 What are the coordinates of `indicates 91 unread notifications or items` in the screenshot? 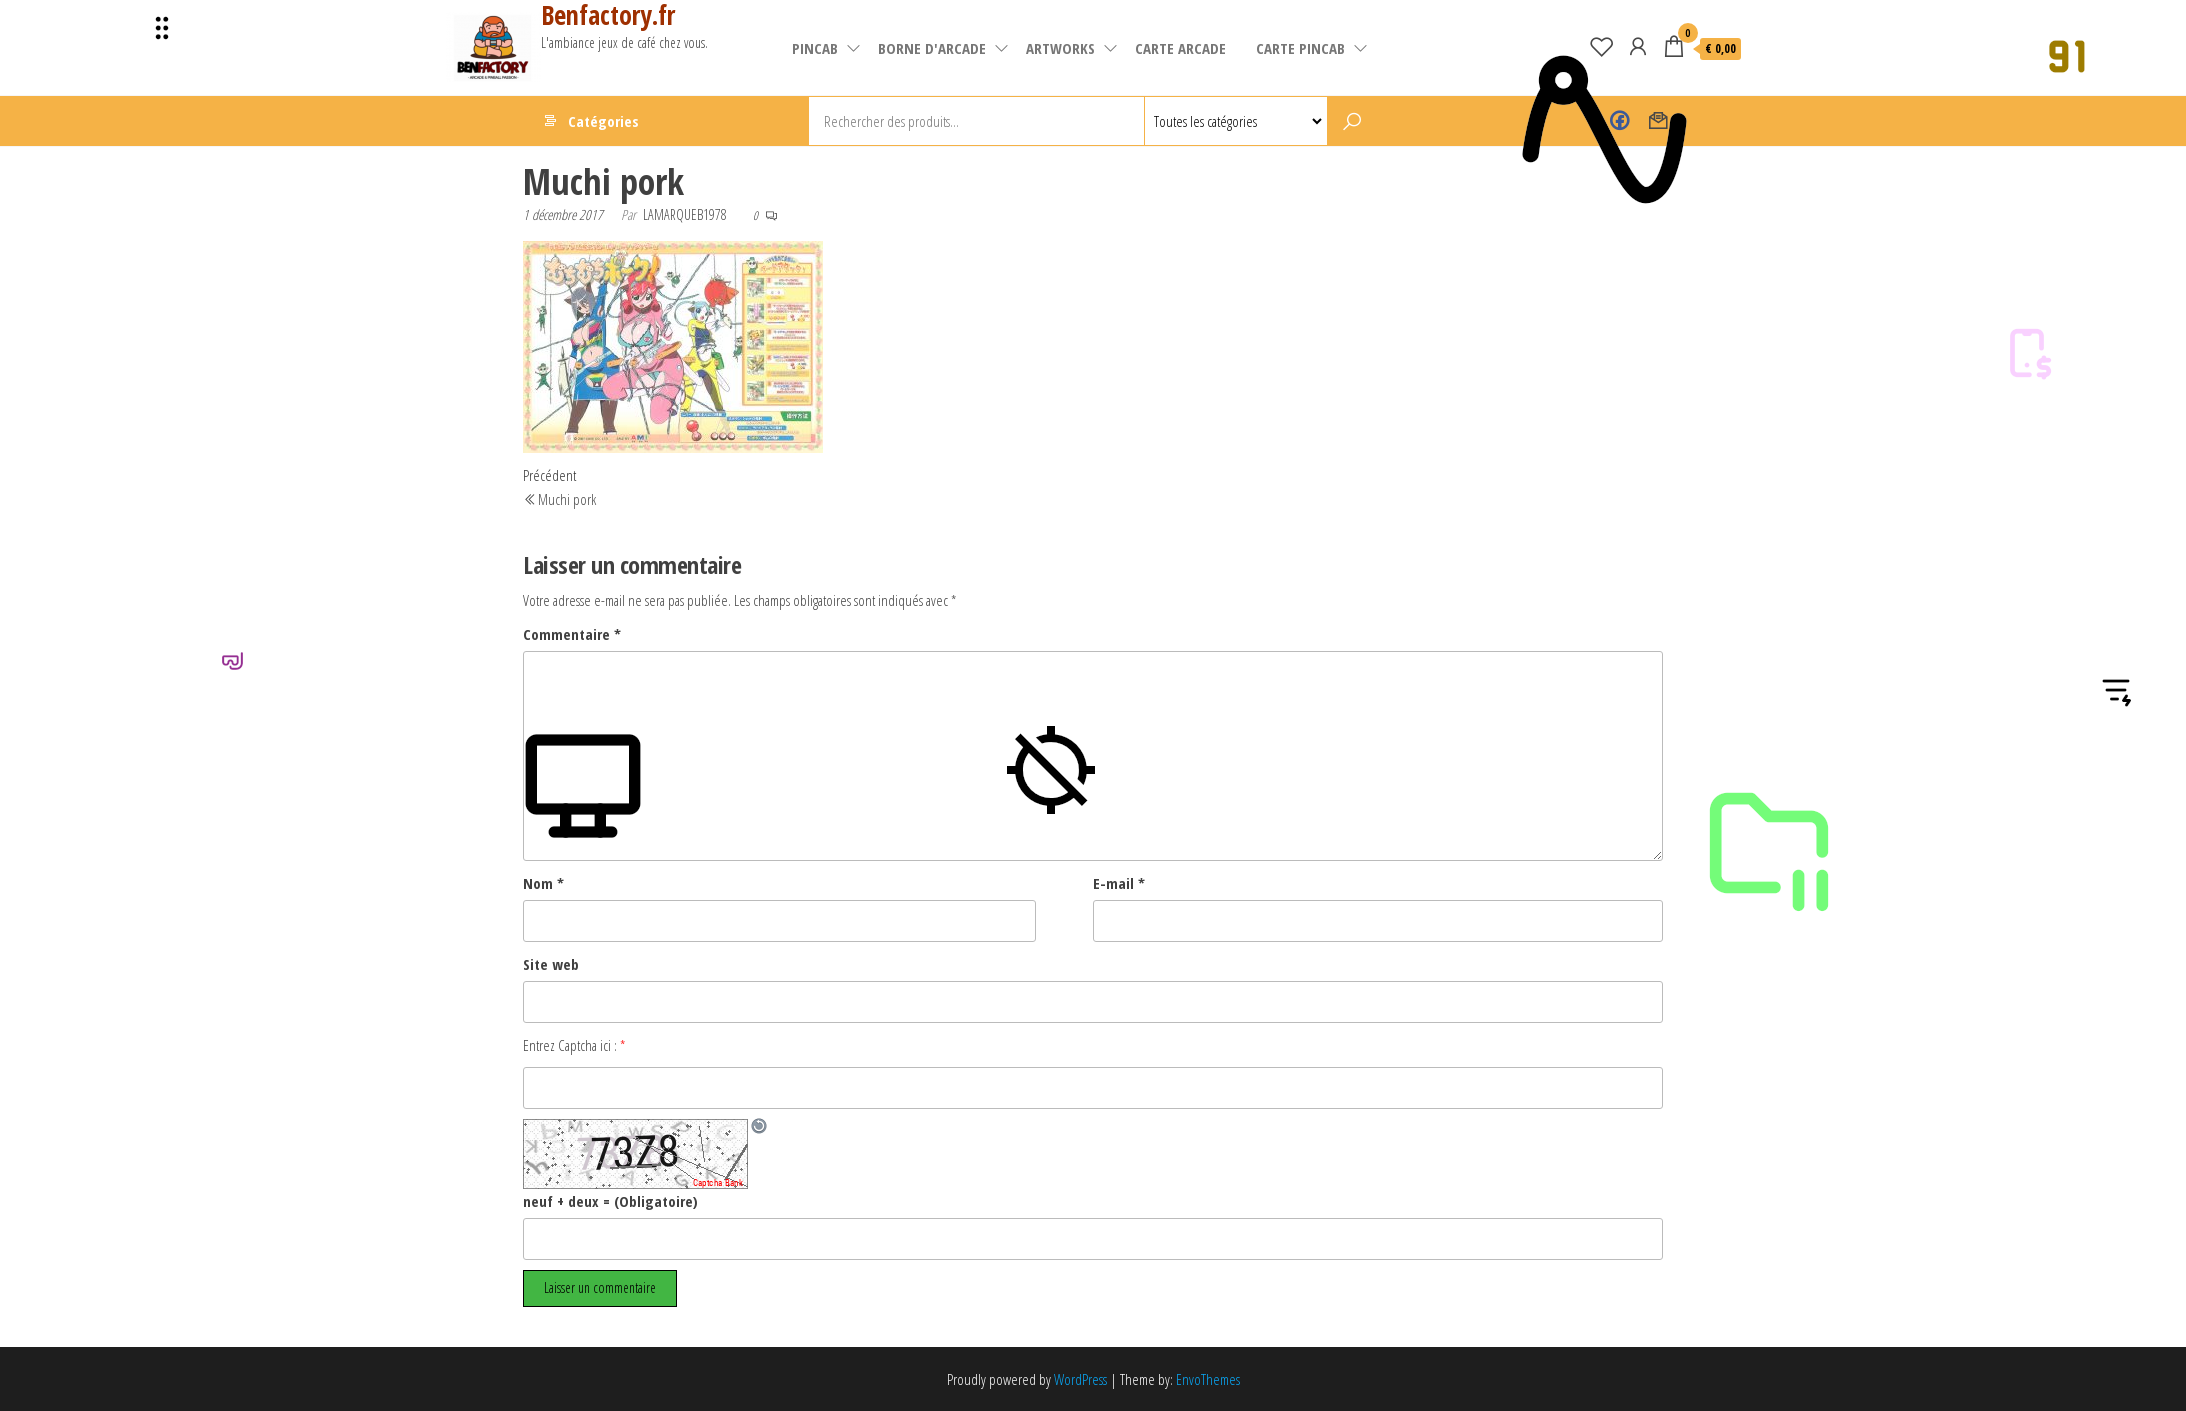 It's located at (2068, 56).